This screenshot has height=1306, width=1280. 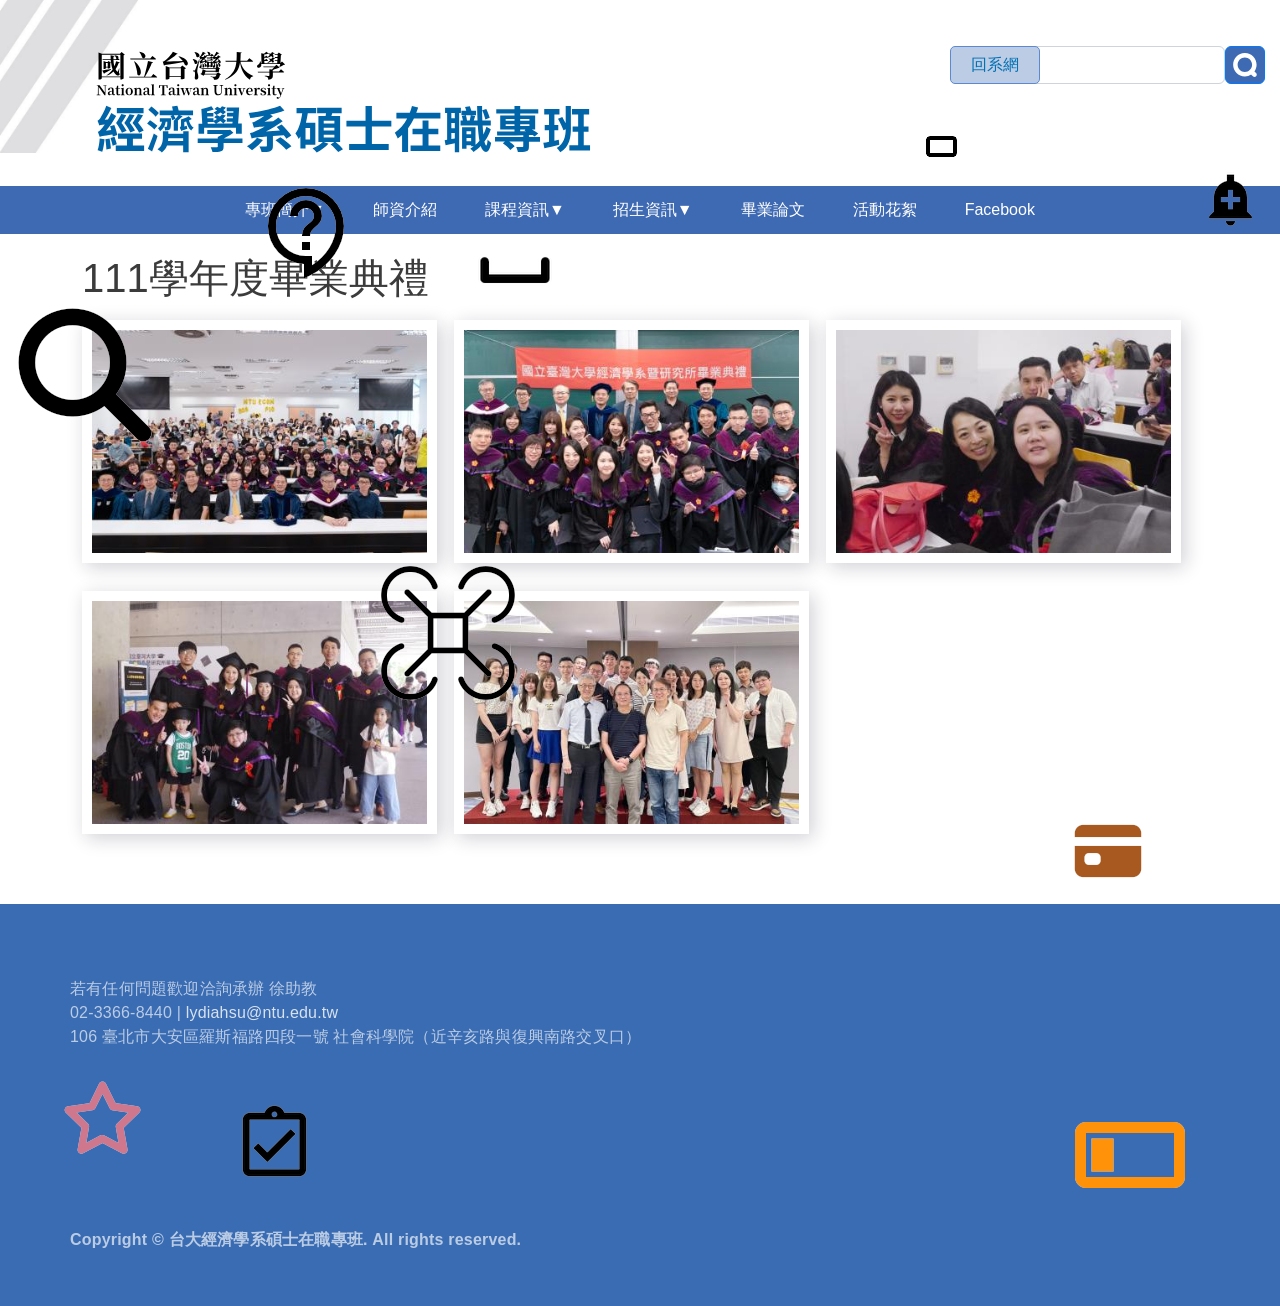 I want to click on add a new alert or notification, so click(x=1230, y=199).